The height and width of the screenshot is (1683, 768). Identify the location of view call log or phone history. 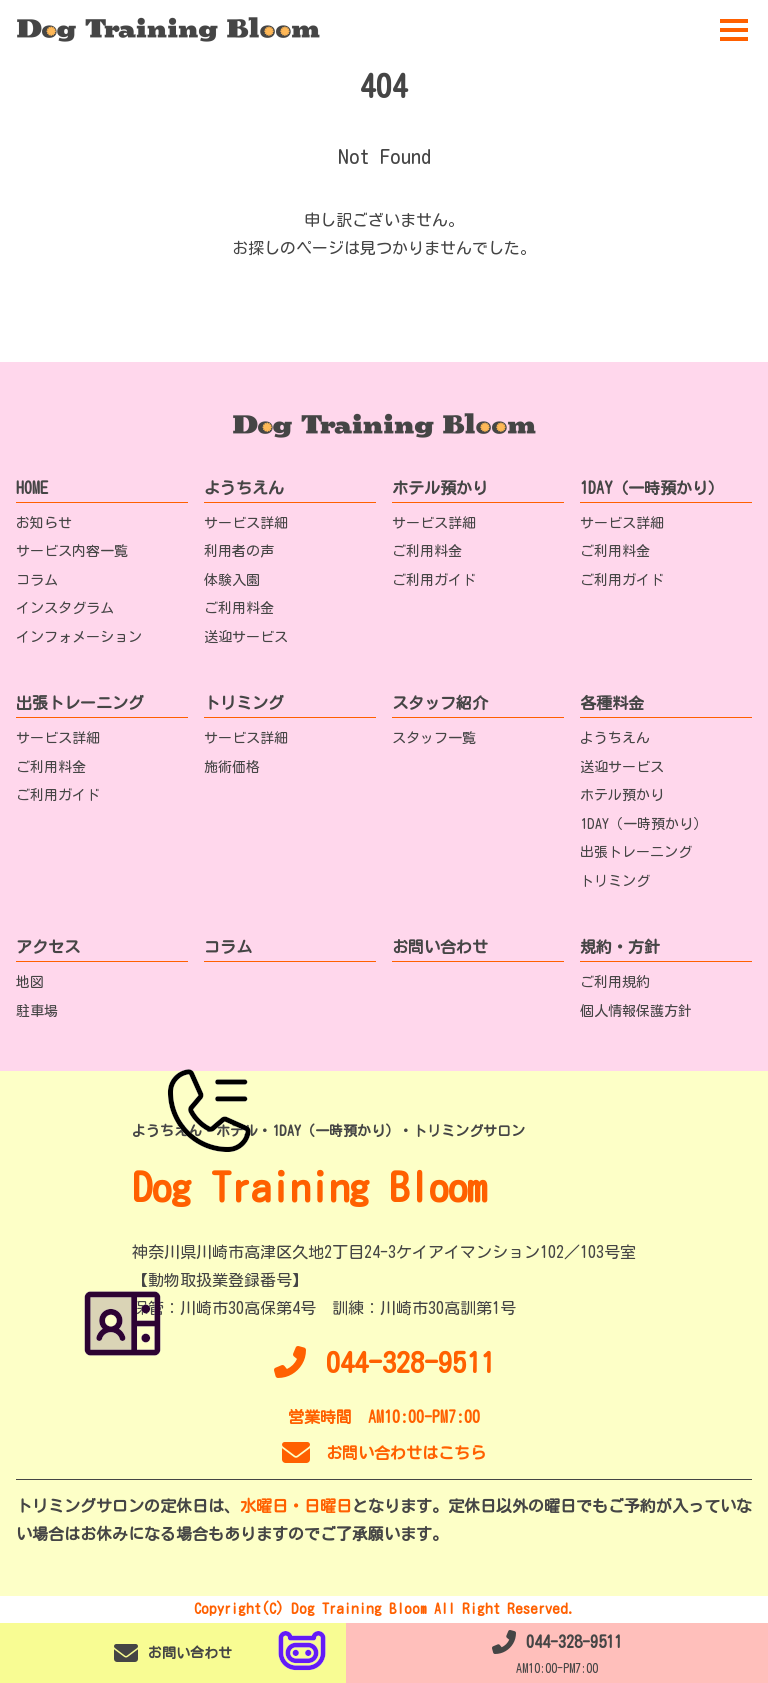
(211, 1109).